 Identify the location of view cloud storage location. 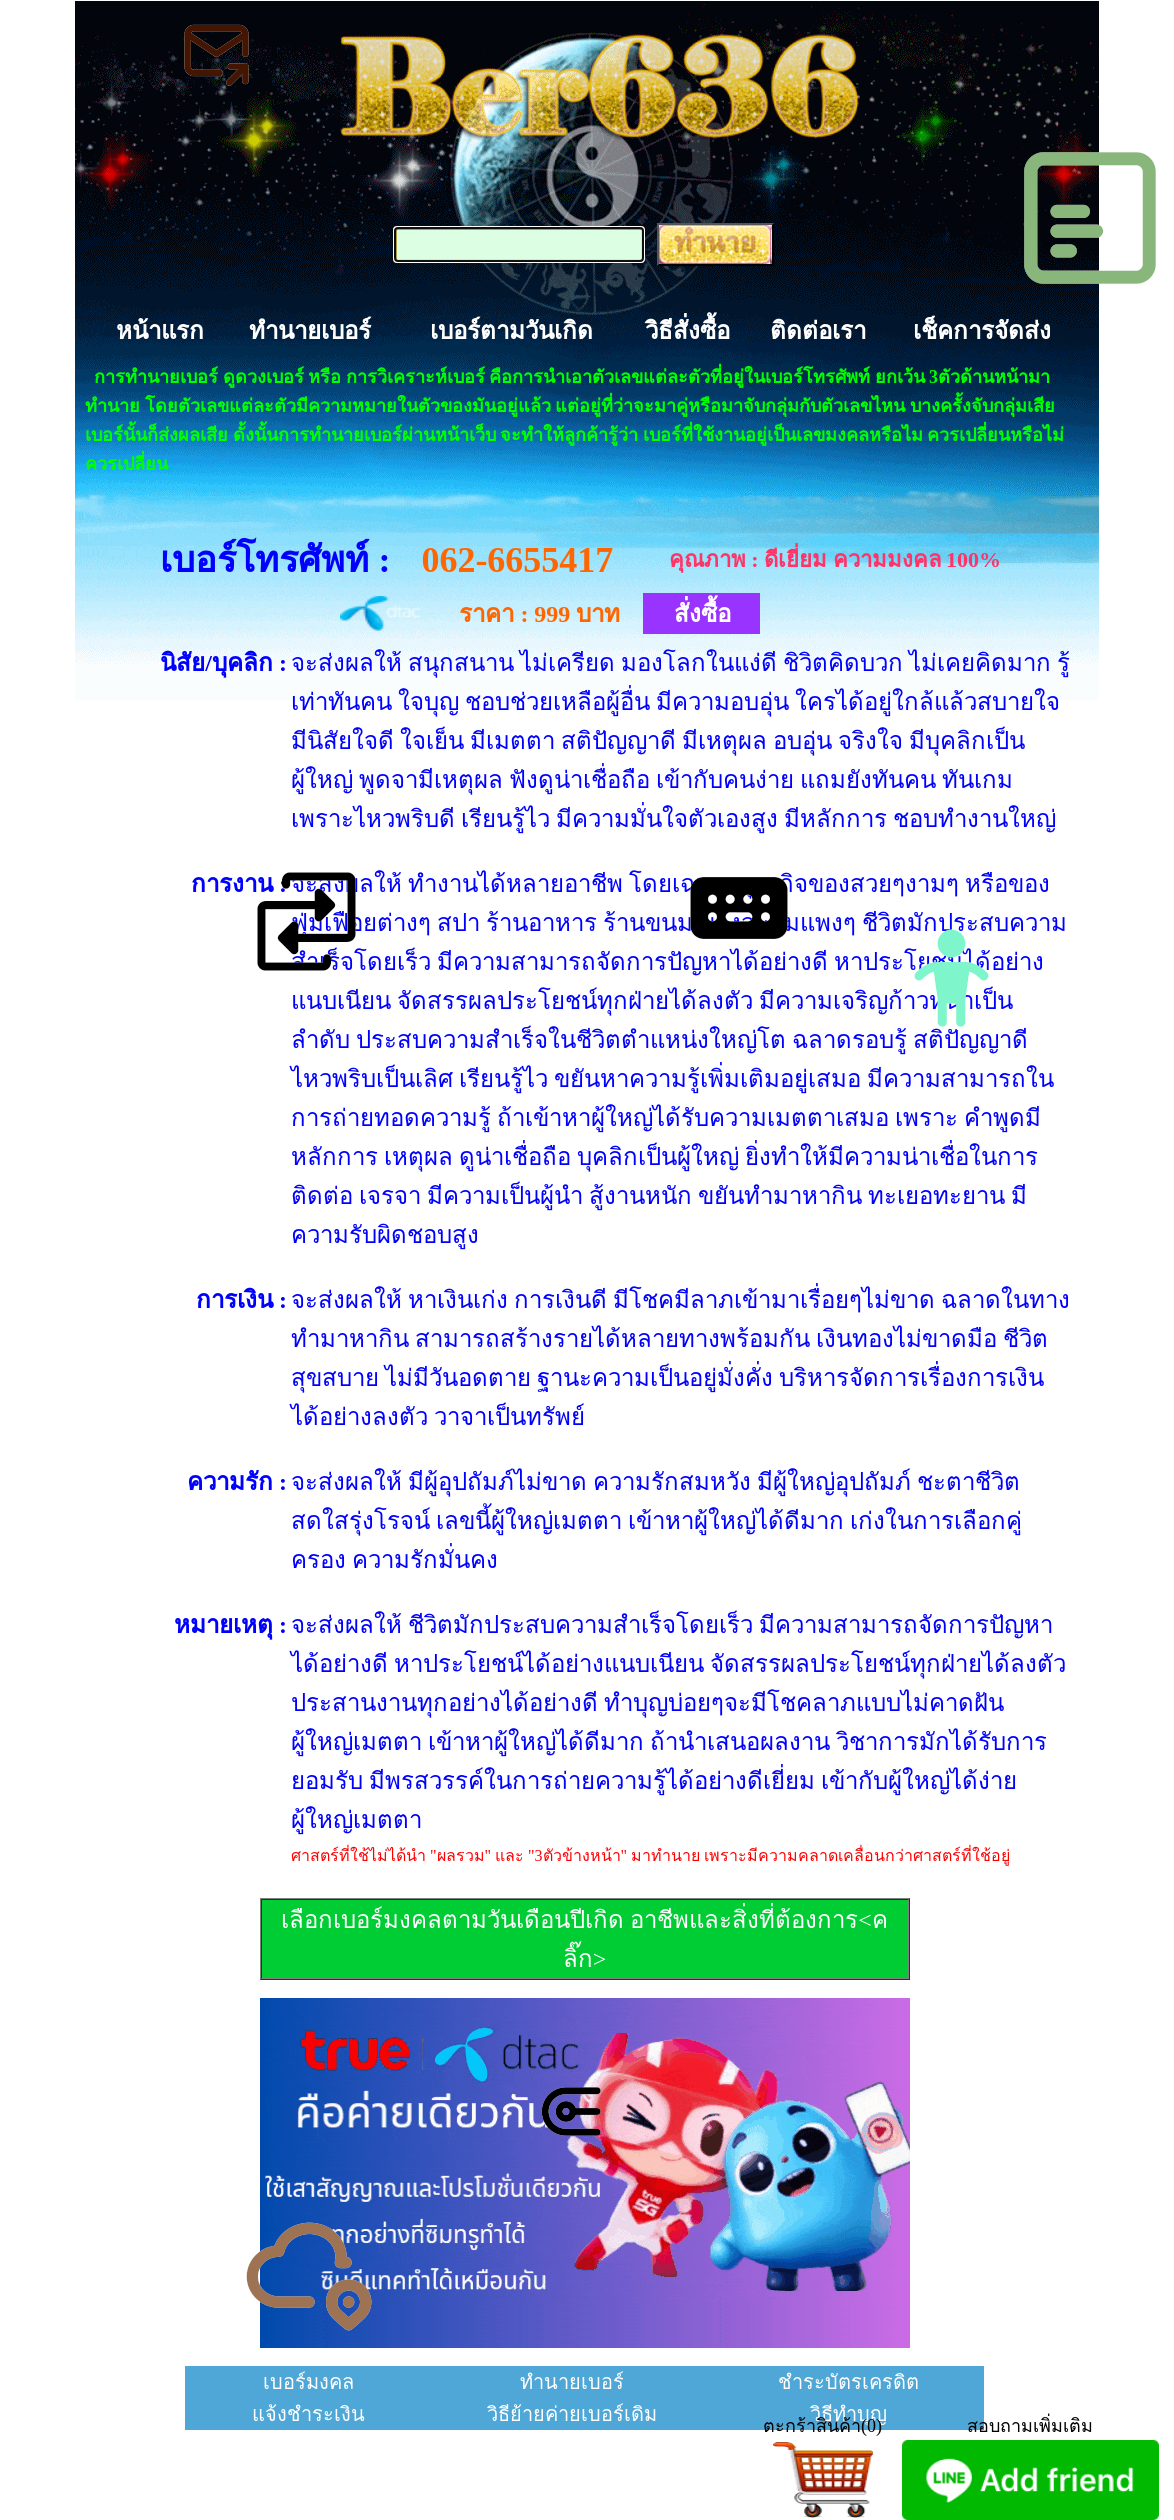
(309, 2268).